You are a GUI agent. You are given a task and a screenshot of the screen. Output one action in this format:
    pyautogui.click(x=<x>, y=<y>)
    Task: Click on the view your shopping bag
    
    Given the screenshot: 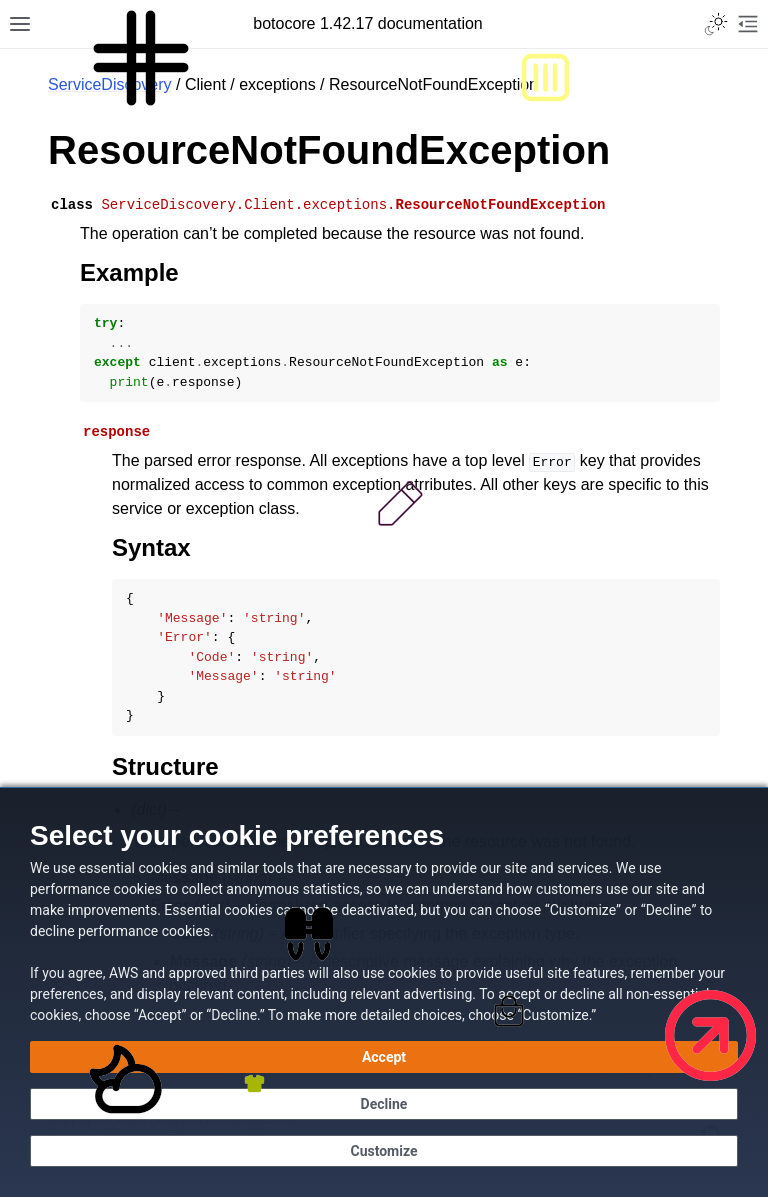 What is the action you would take?
    pyautogui.click(x=509, y=1011)
    